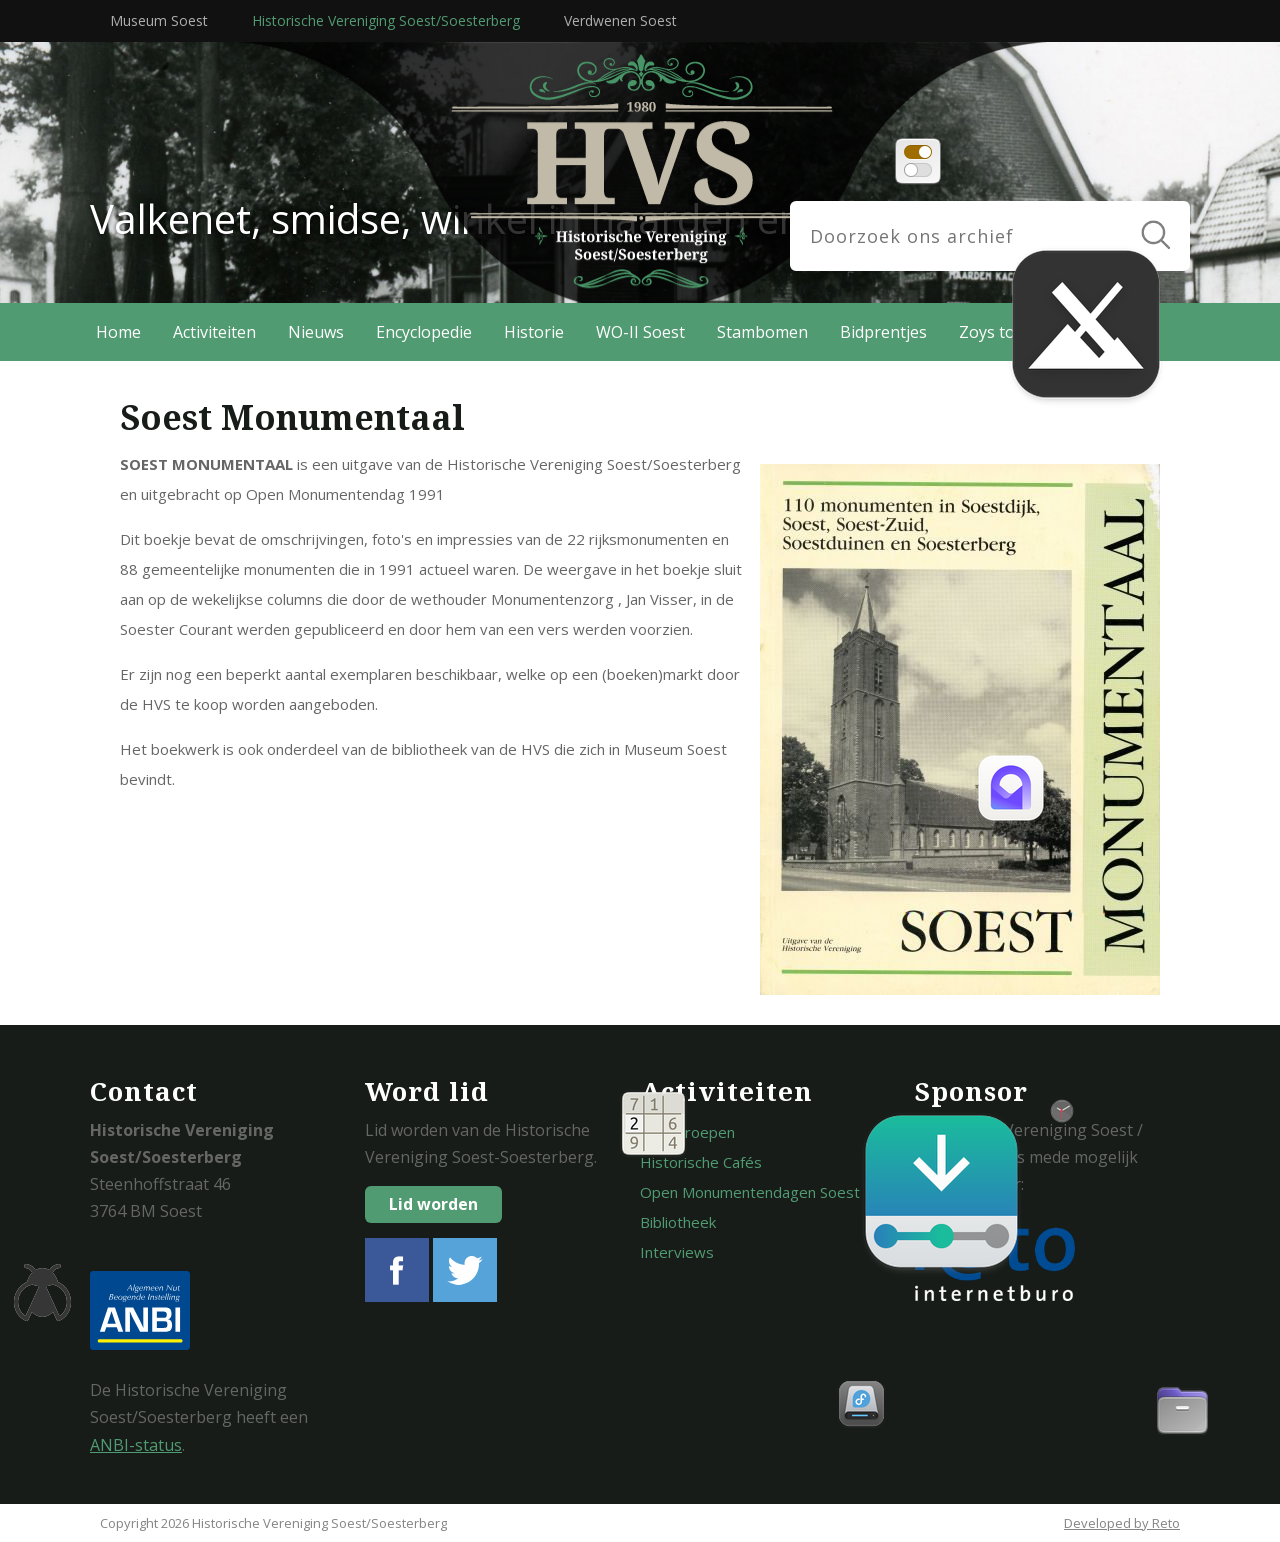 This screenshot has width=1280, height=1542. I want to click on launch mx linux application, so click(1086, 324).